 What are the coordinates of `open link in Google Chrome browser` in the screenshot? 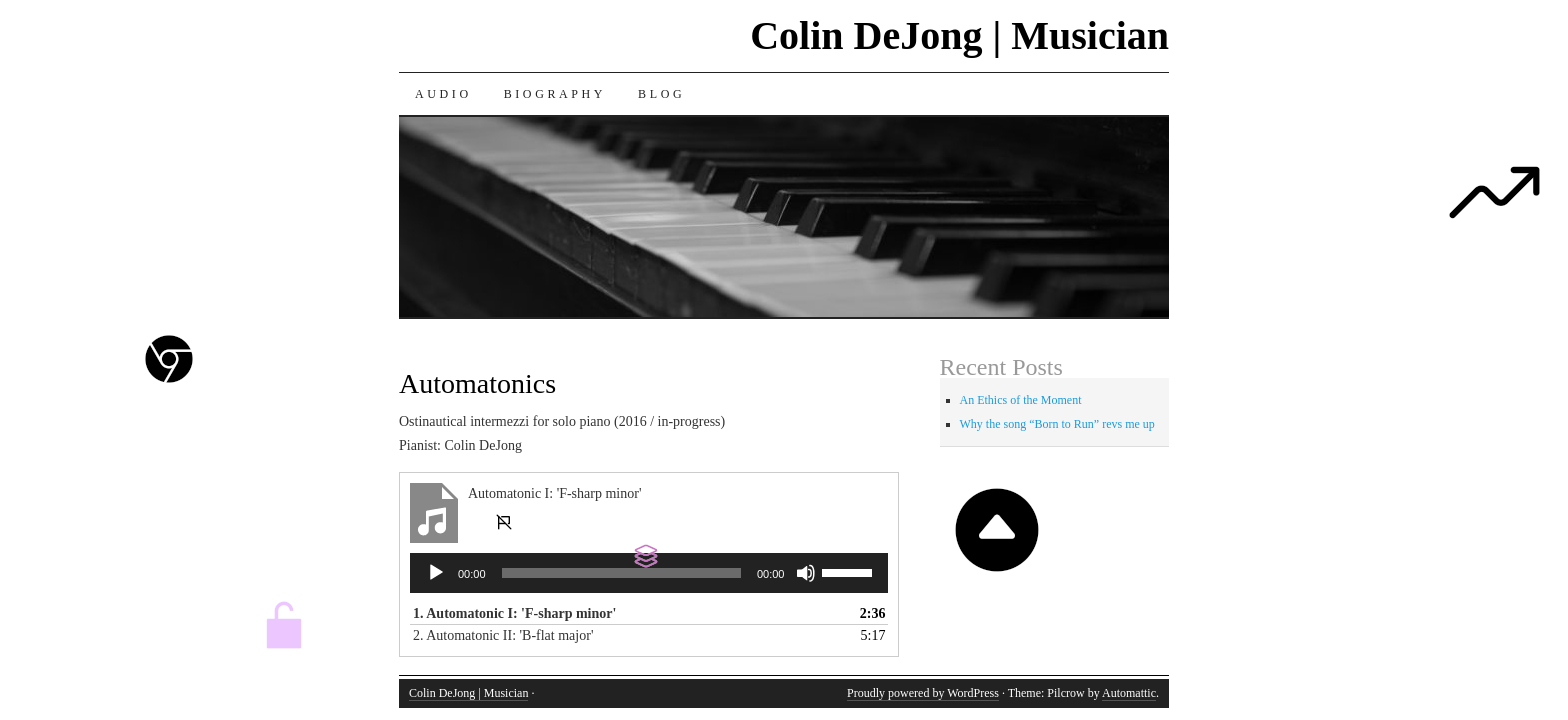 It's located at (169, 359).